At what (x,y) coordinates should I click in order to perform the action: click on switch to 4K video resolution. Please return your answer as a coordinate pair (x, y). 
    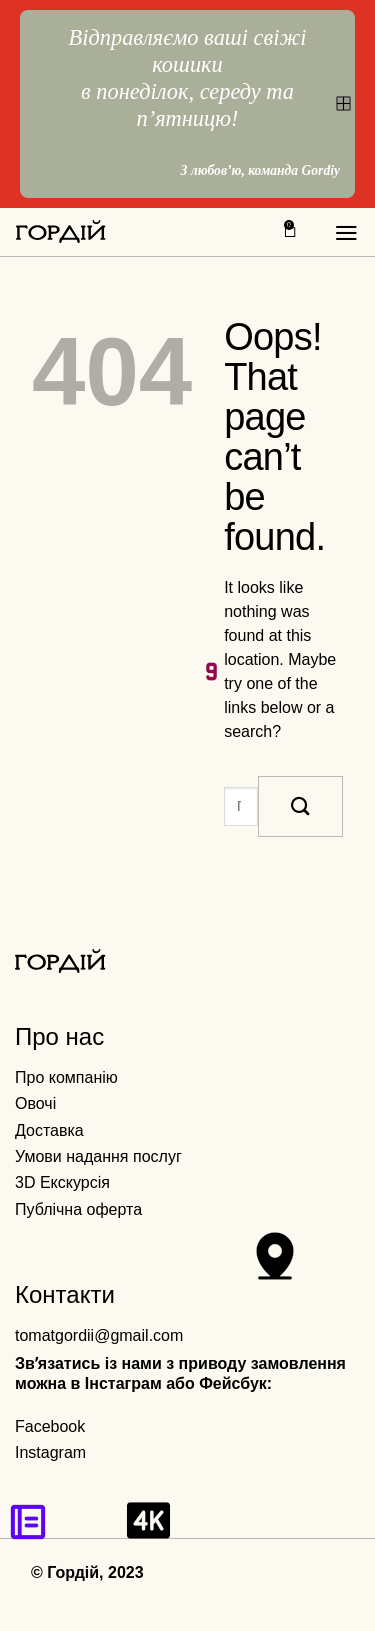
    Looking at the image, I should click on (148, 1520).